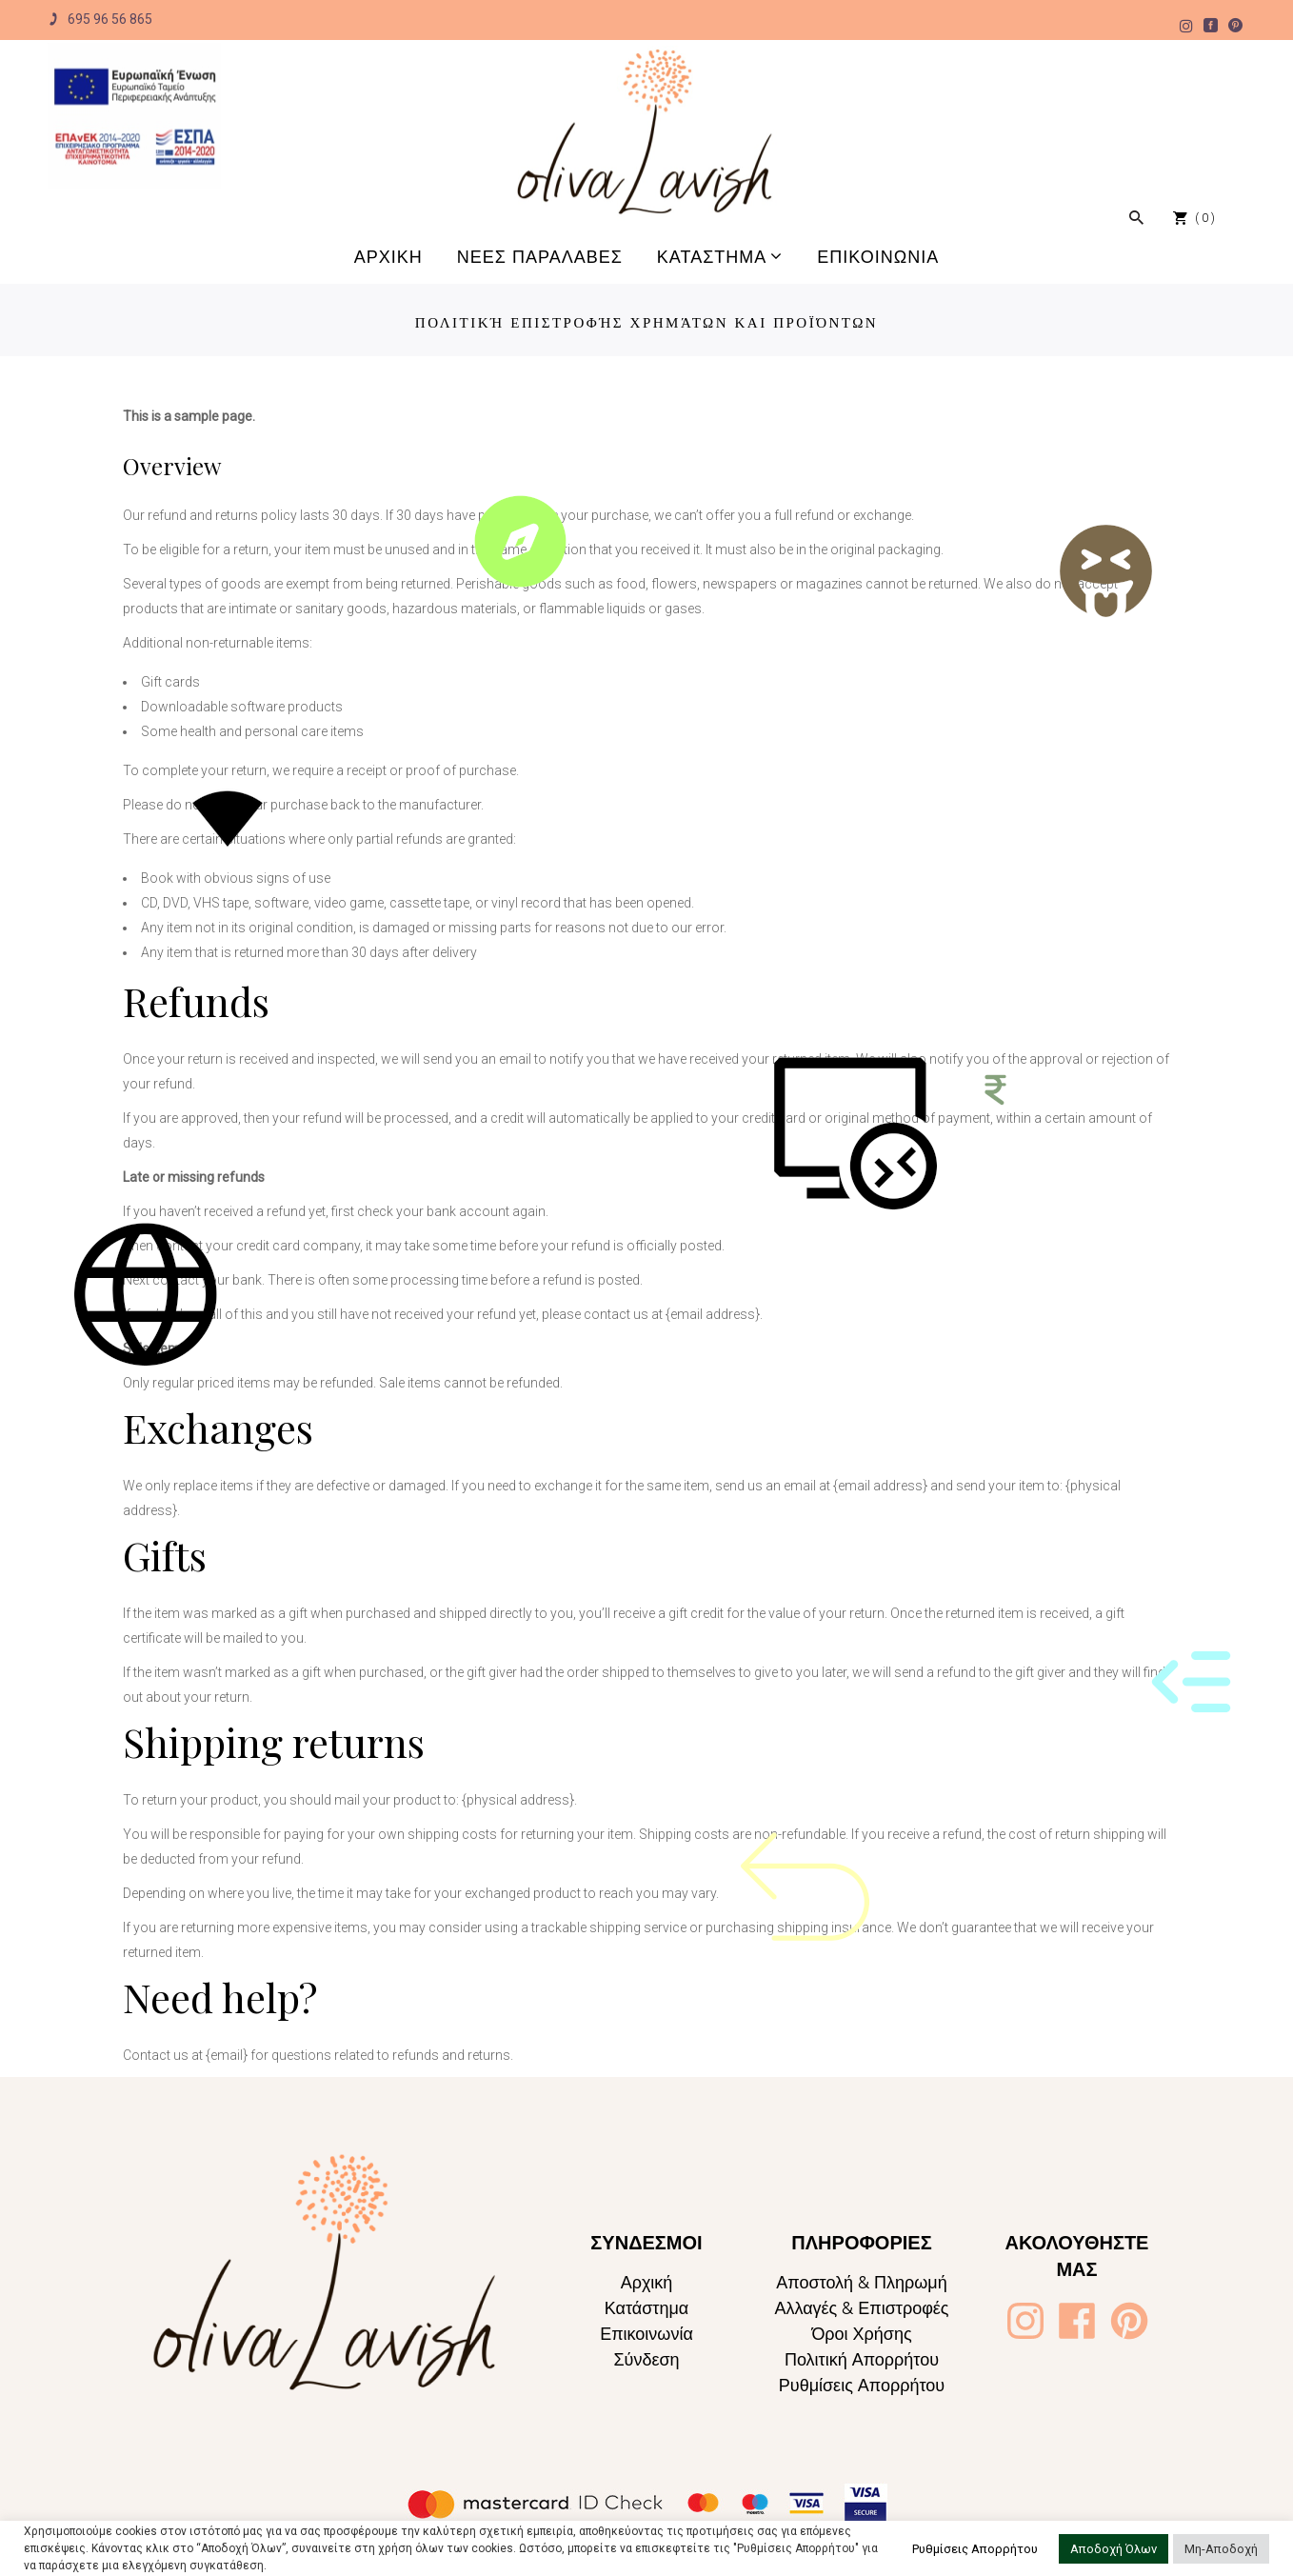 Image resolution: width=1293 pixels, height=2576 pixels. What do you see at coordinates (805, 1891) in the screenshot?
I see `undo previous action` at bounding box center [805, 1891].